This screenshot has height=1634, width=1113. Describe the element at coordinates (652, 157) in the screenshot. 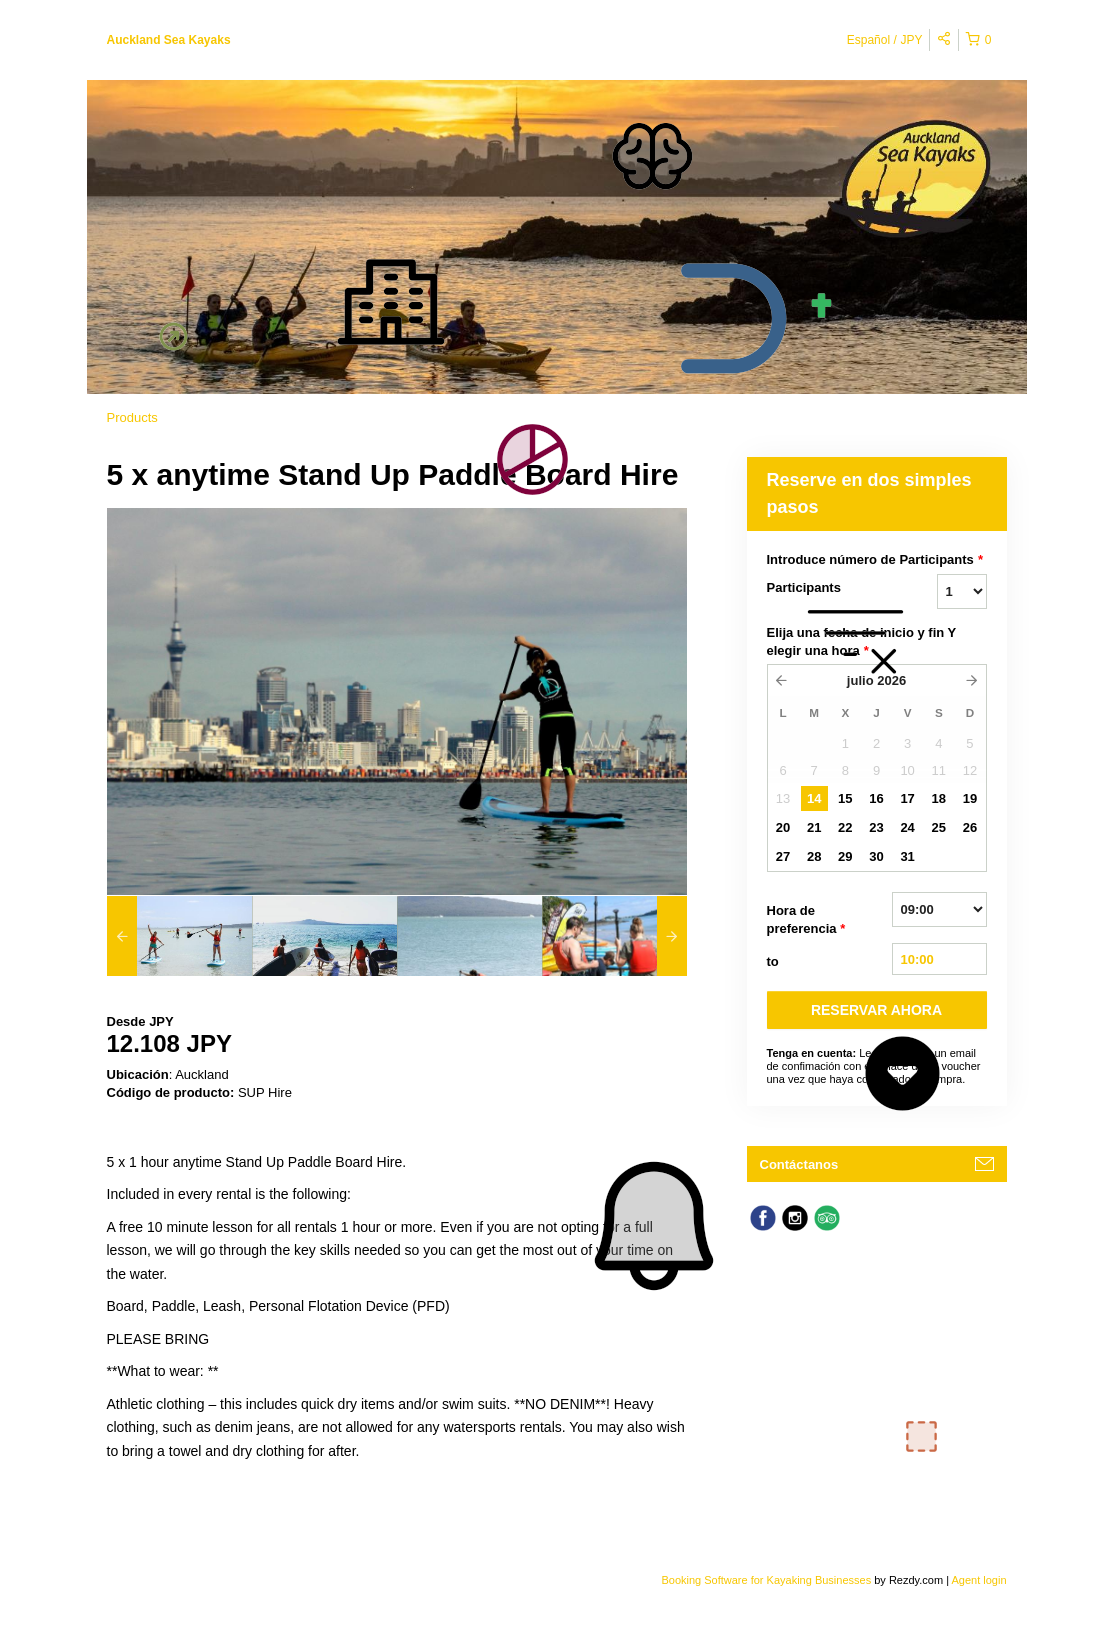

I see `access AI or smart features` at that location.